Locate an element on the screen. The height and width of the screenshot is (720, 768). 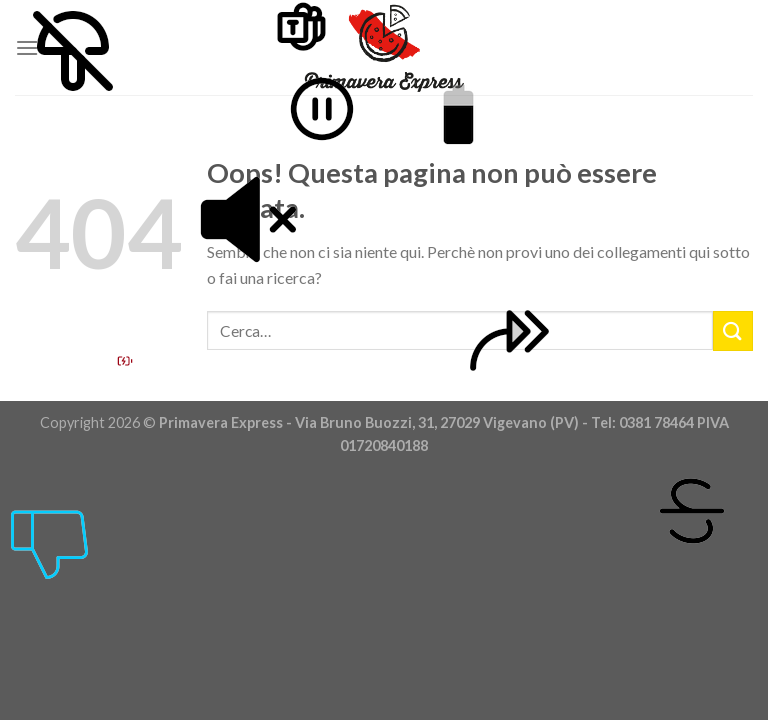
dislike or downvote content is located at coordinates (49, 540).